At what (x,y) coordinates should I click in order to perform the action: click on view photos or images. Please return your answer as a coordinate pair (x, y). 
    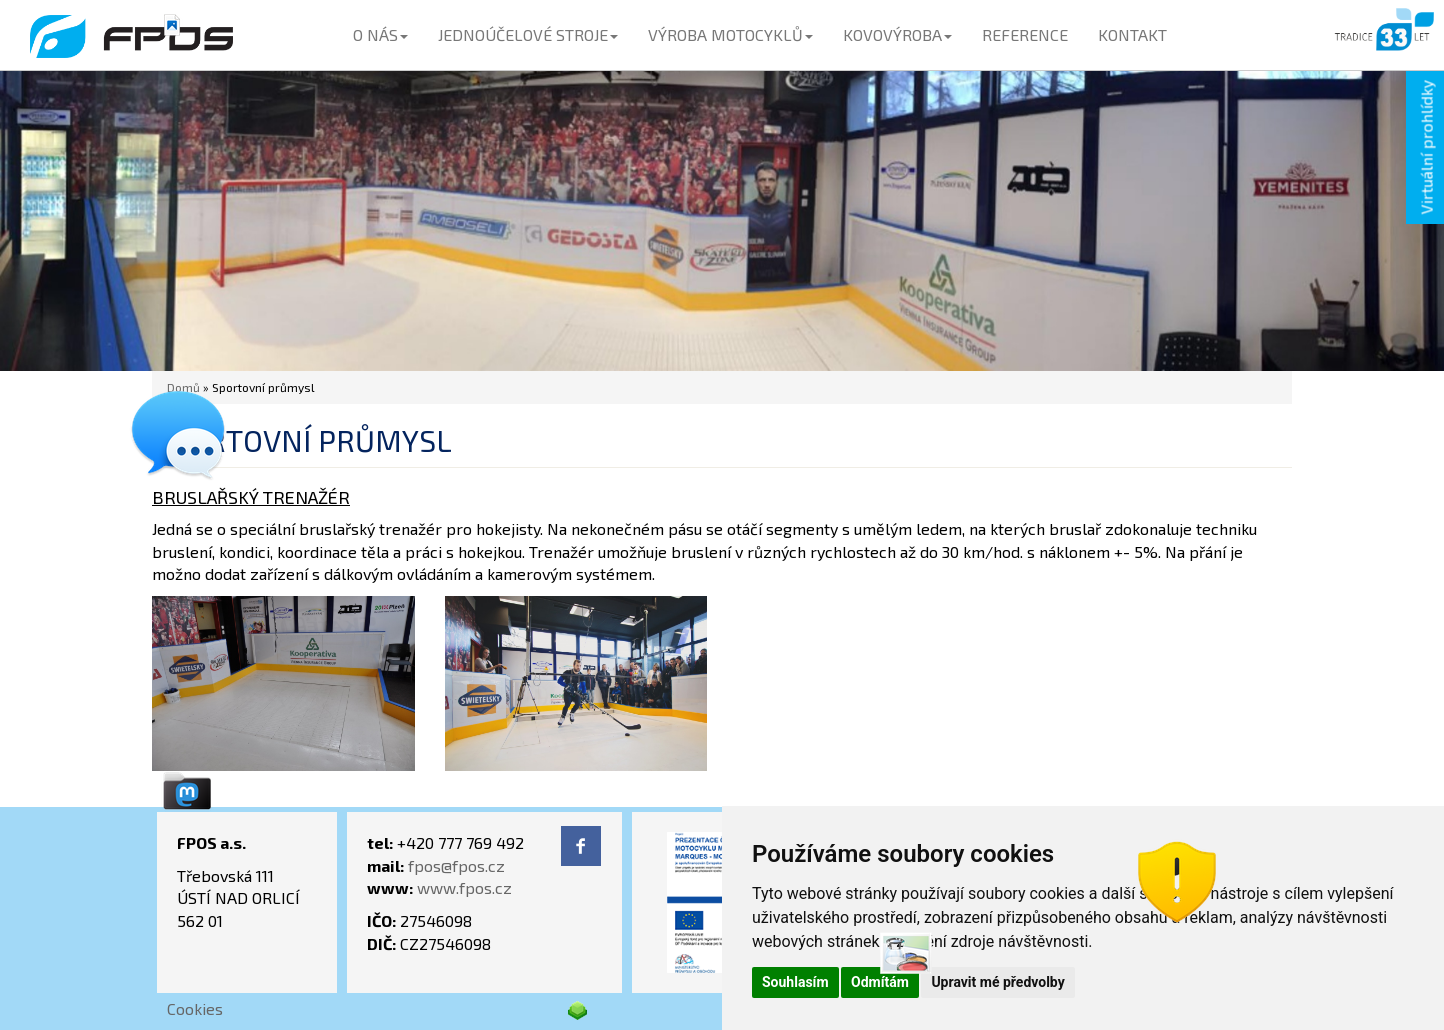
    Looking at the image, I should click on (906, 948).